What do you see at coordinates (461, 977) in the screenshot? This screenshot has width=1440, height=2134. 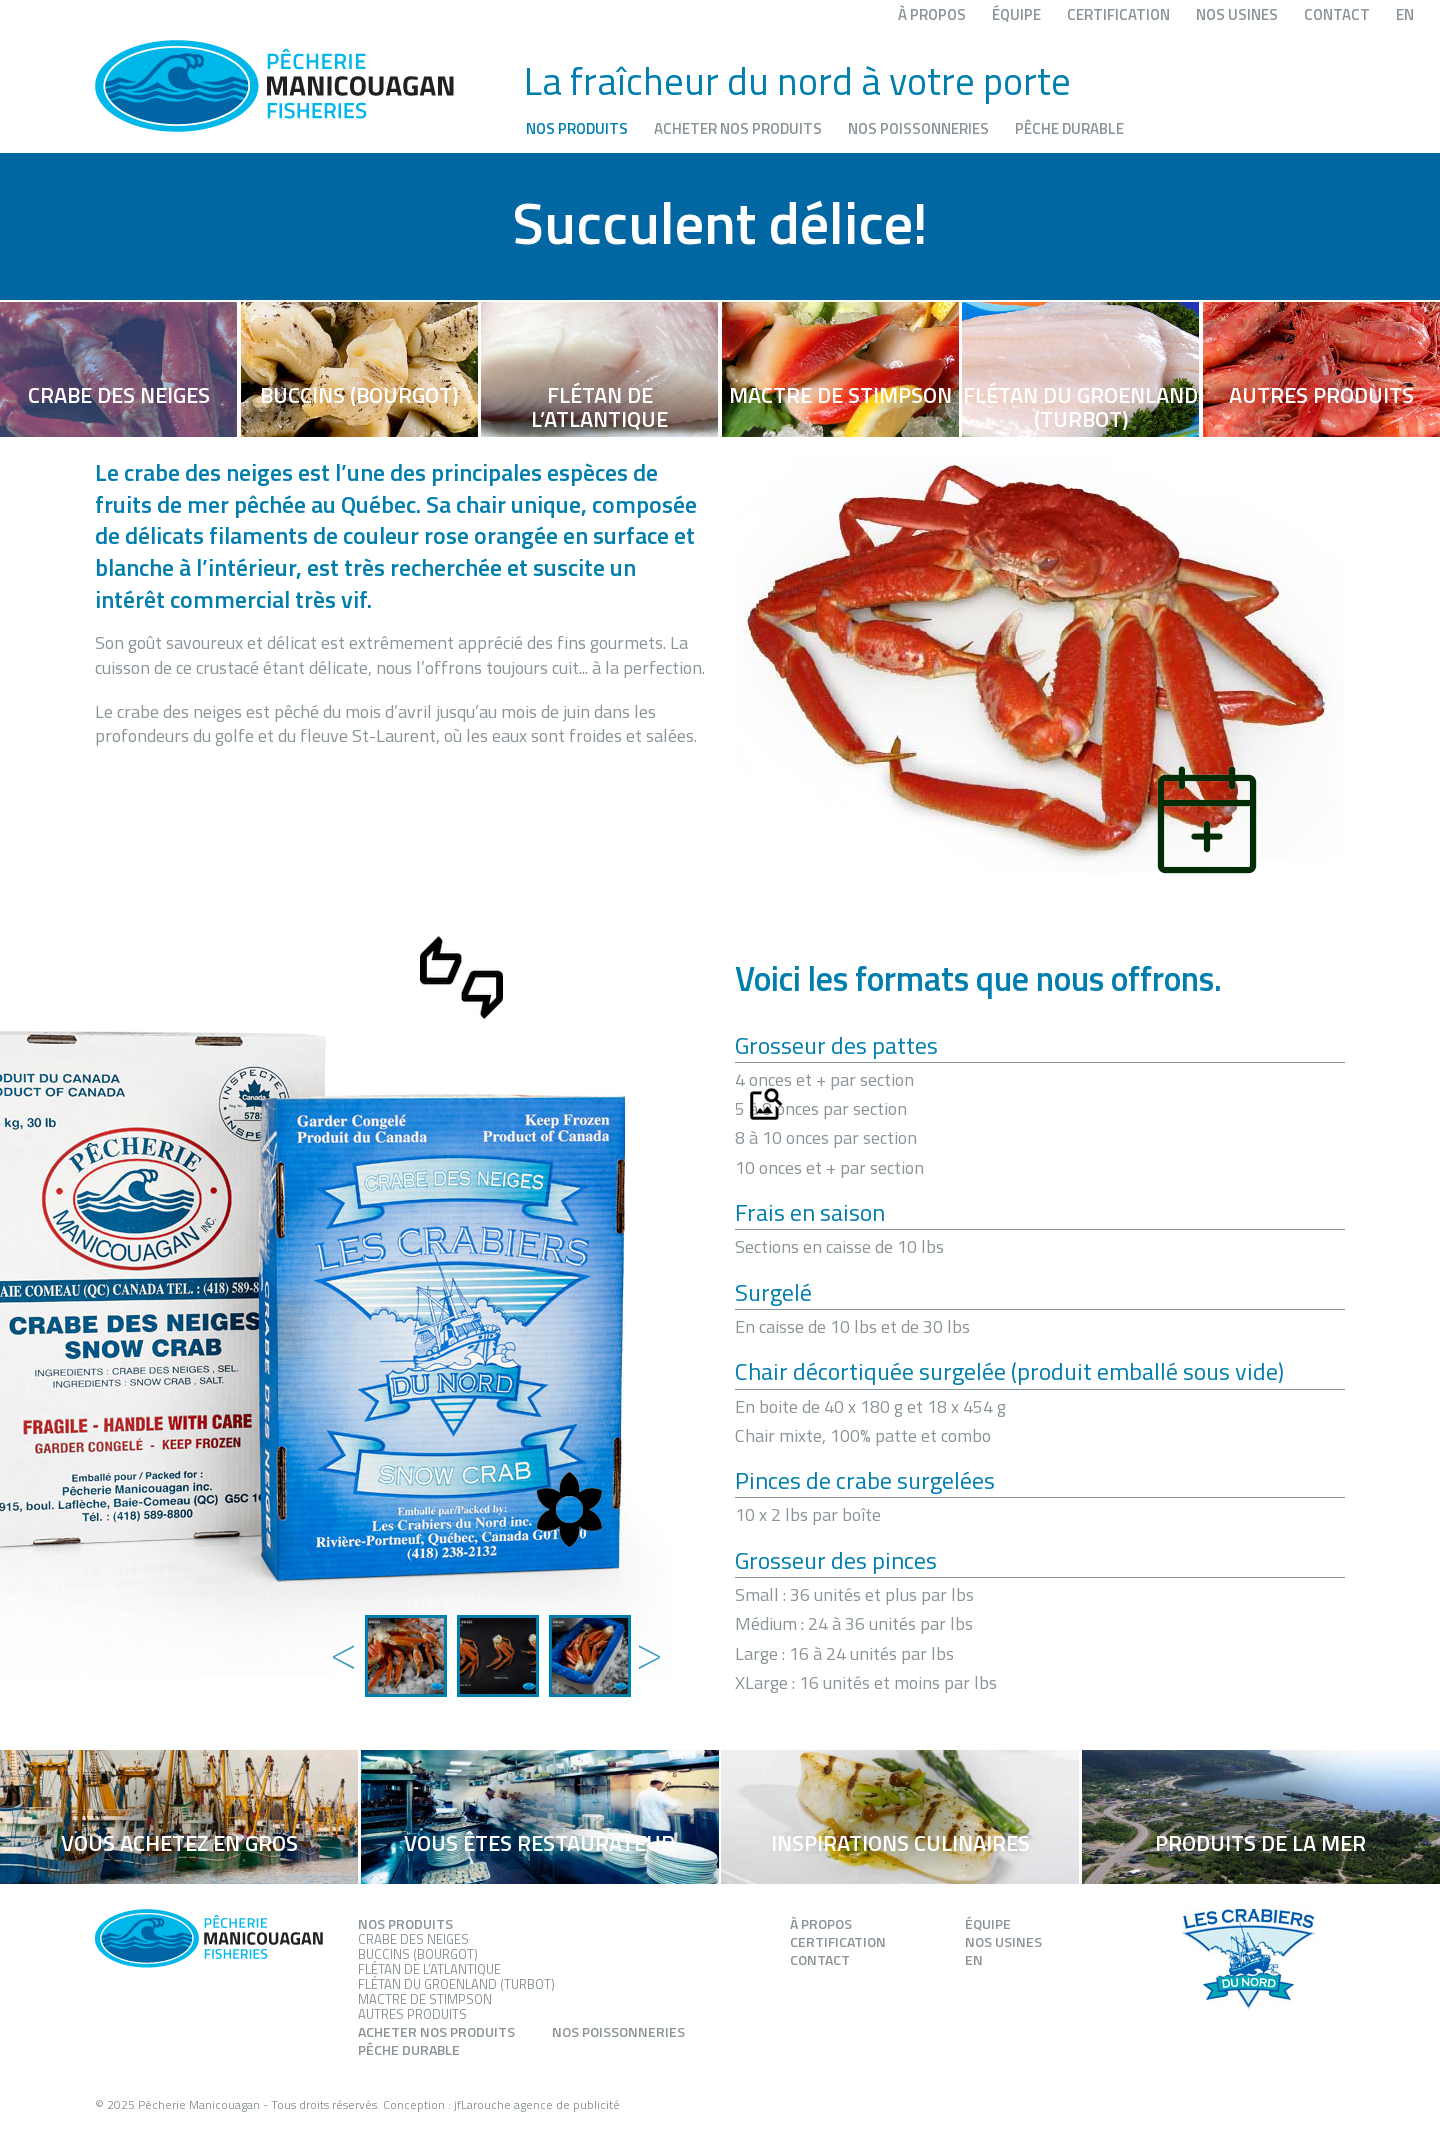 I see `rate or provide feedback` at bounding box center [461, 977].